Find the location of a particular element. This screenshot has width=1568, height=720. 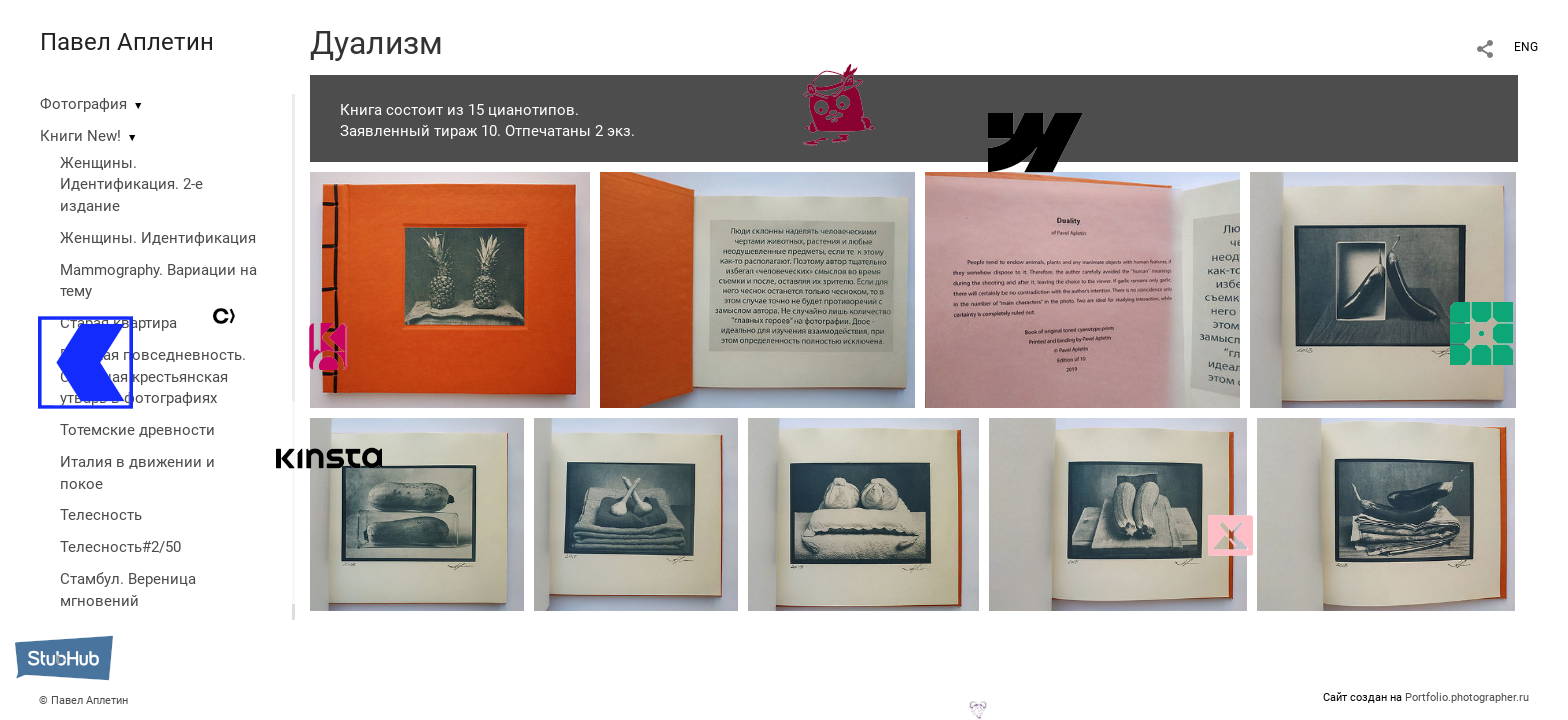

link to CocoaPods dependency manager is located at coordinates (224, 316).